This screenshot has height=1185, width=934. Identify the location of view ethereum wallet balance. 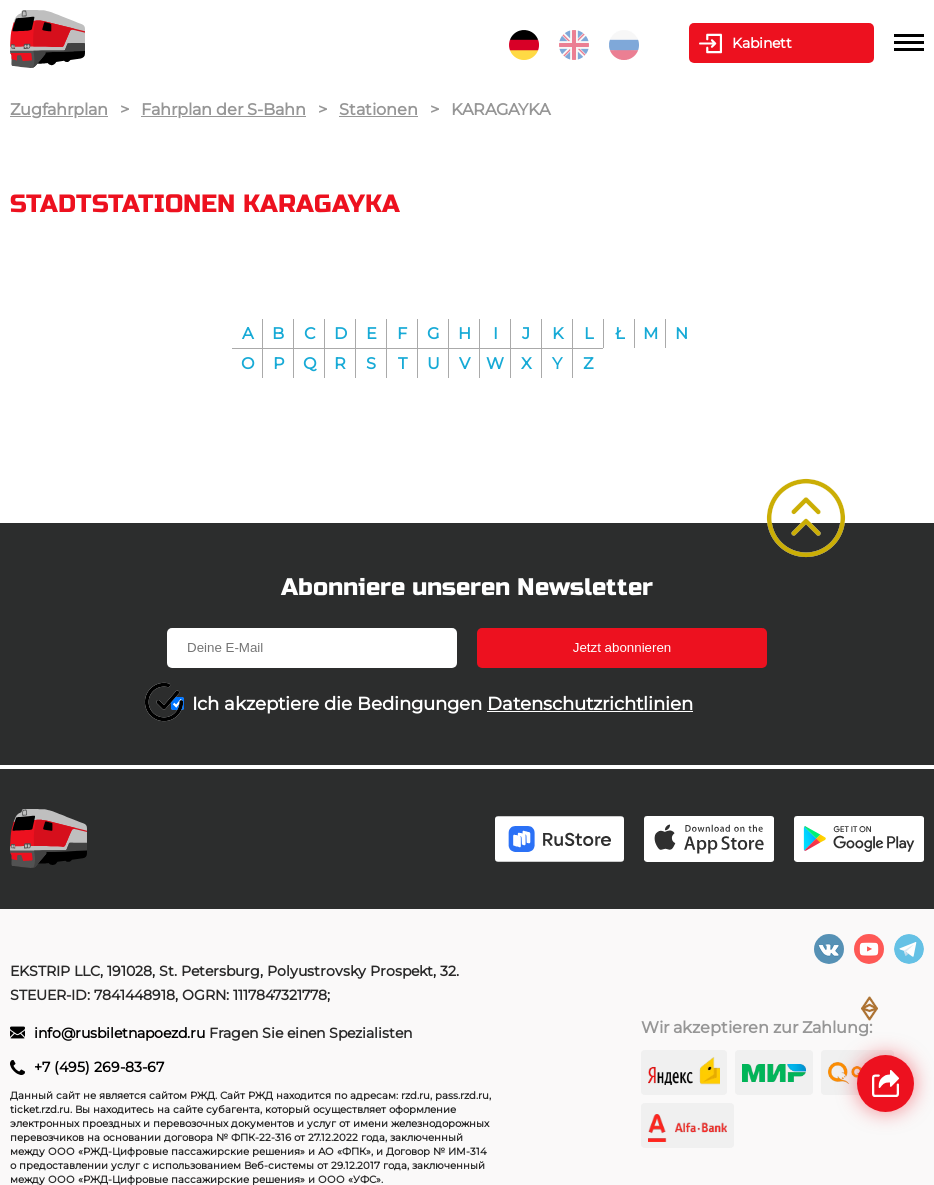
(869, 1008).